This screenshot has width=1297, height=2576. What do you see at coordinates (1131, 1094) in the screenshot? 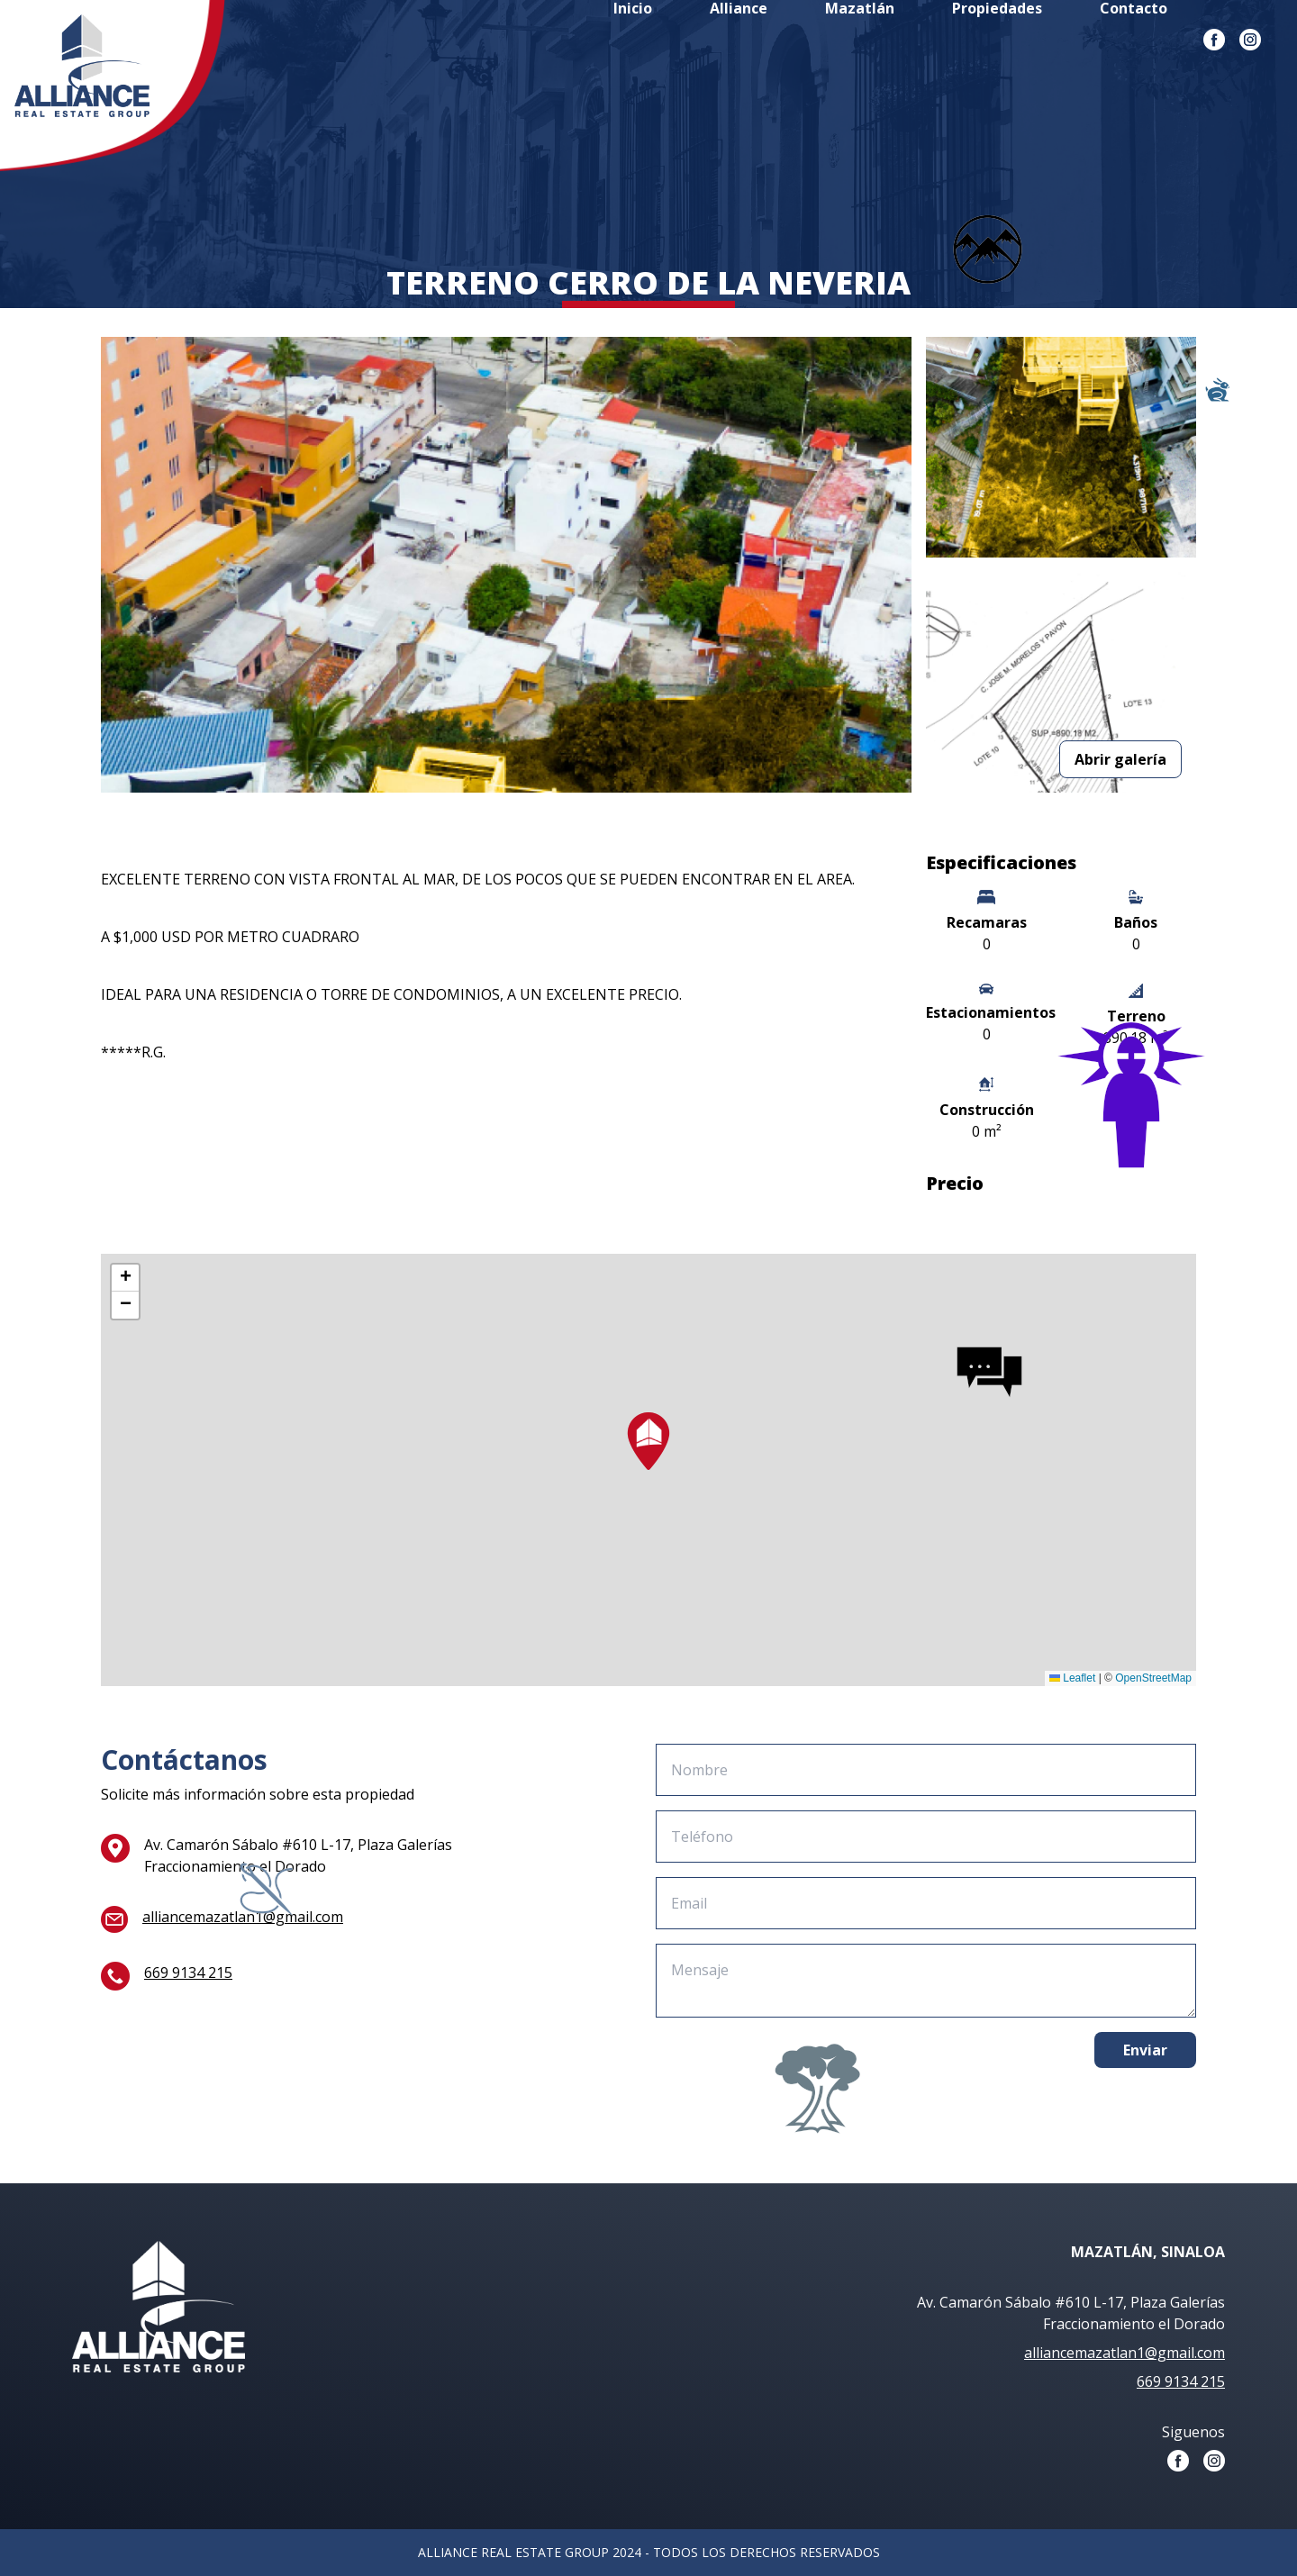
I see `activate rear shield or defensive aura ability` at bounding box center [1131, 1094].